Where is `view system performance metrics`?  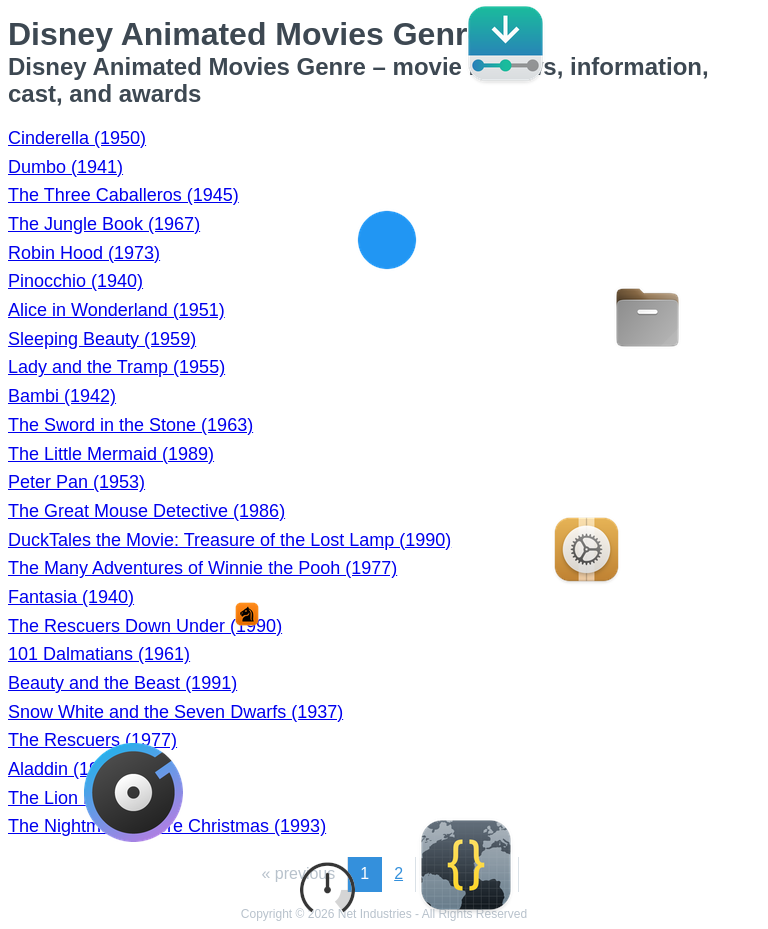
view system performance metrics is located at coordinates (327, 886).